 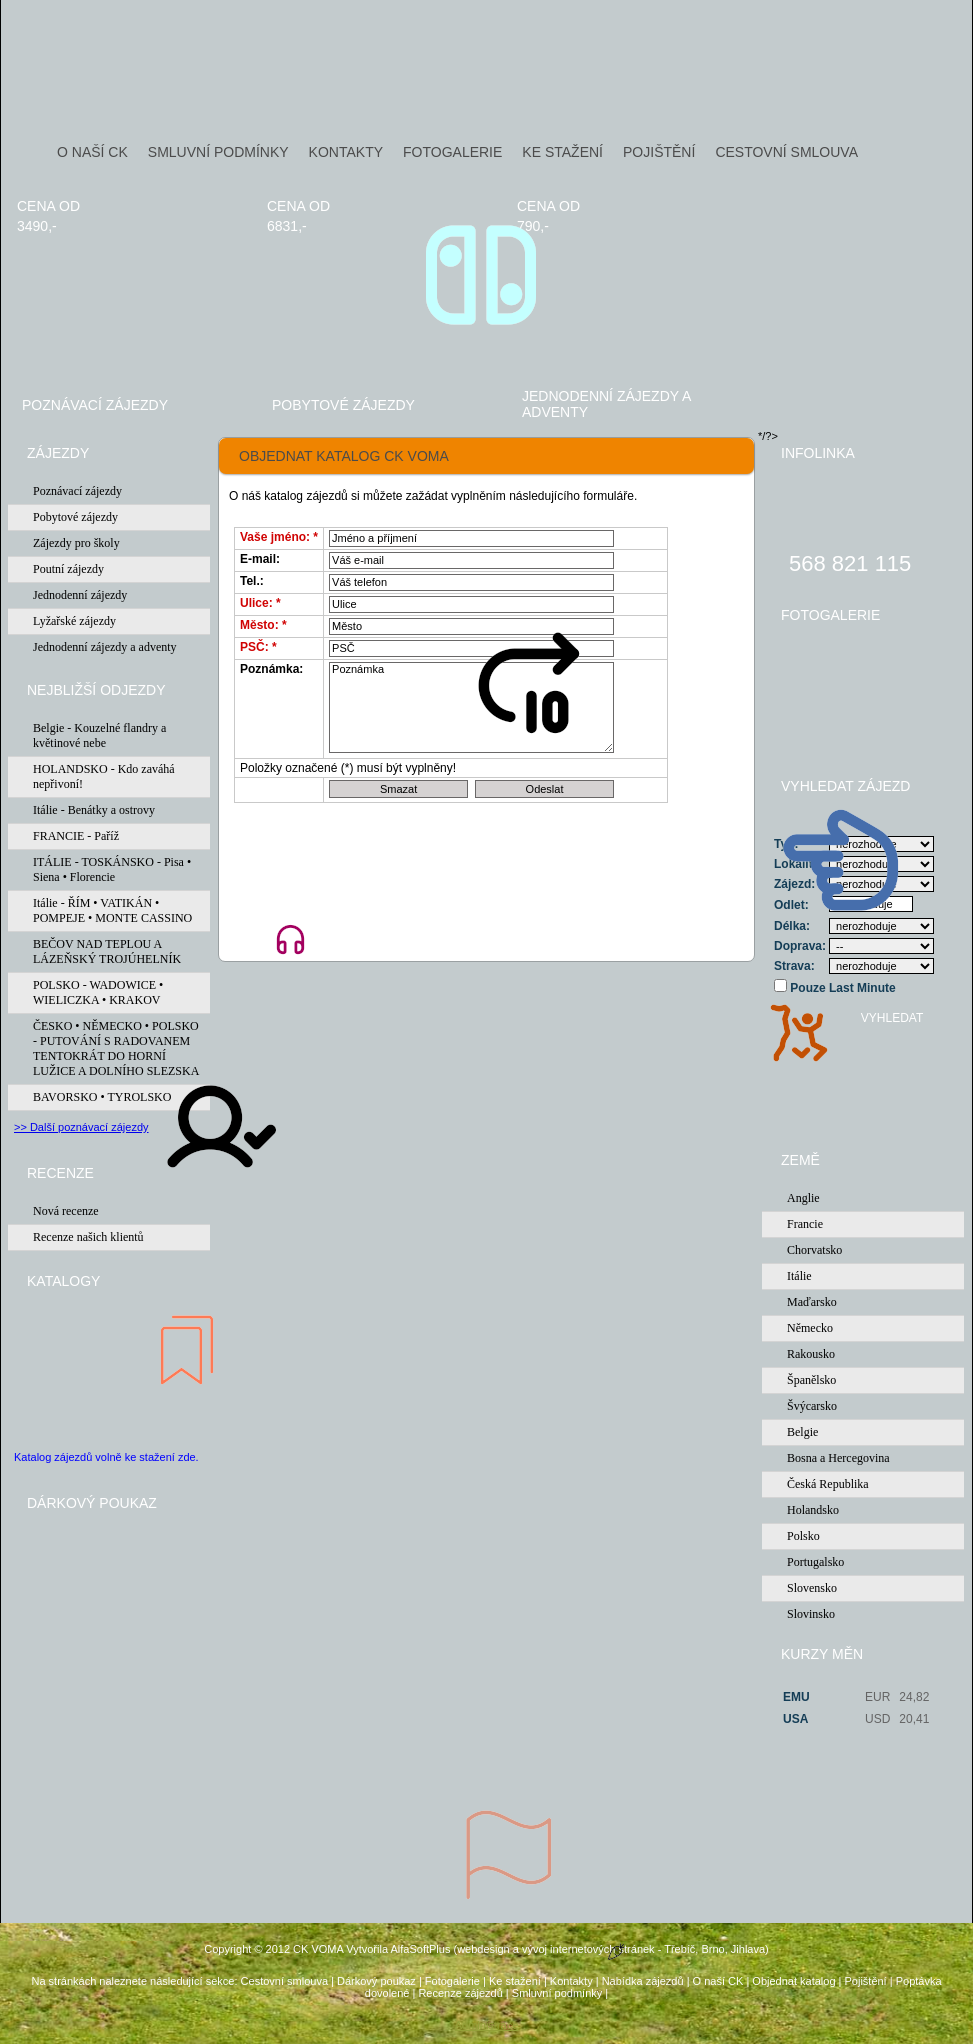 What do you see at coordinates (187, 1350) in the screenshot?
I see `view saved bookmarks` at bounding box center [187, 1350].